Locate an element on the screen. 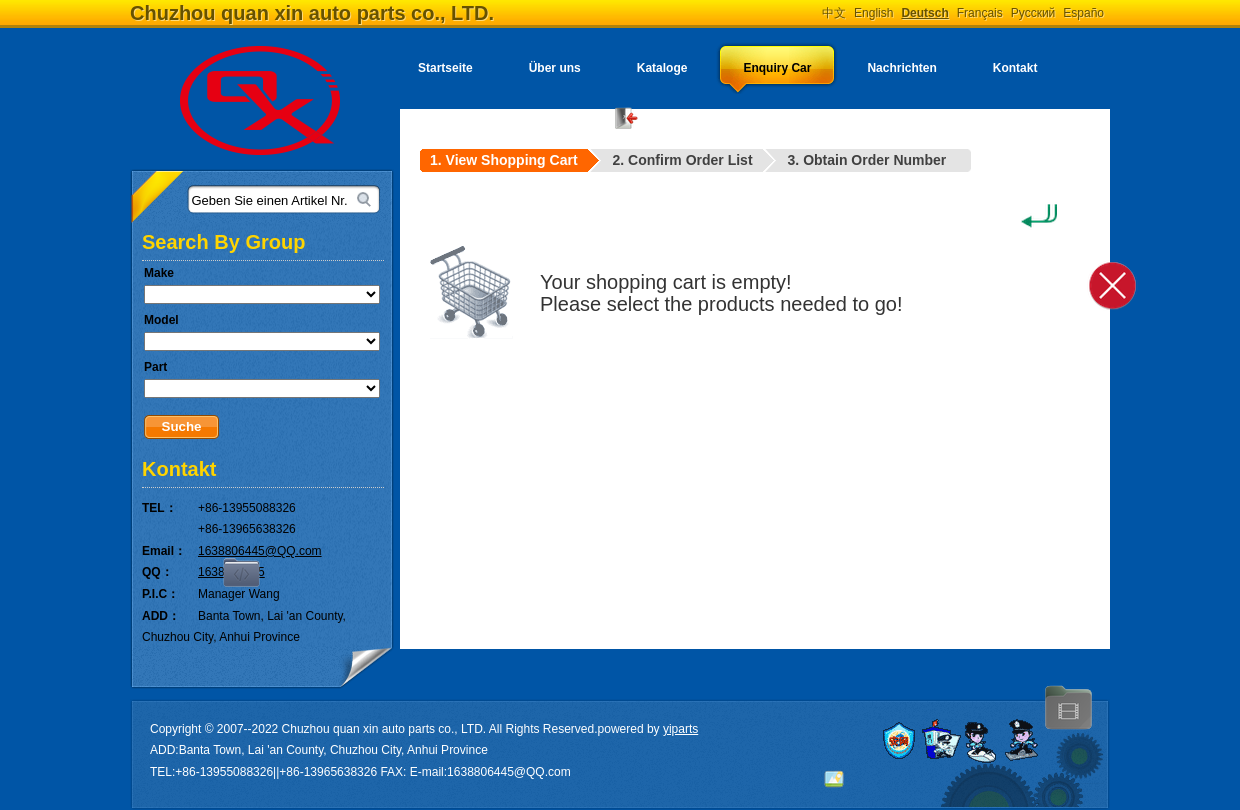  open your videos folder is located at coordinates (1068, 707).